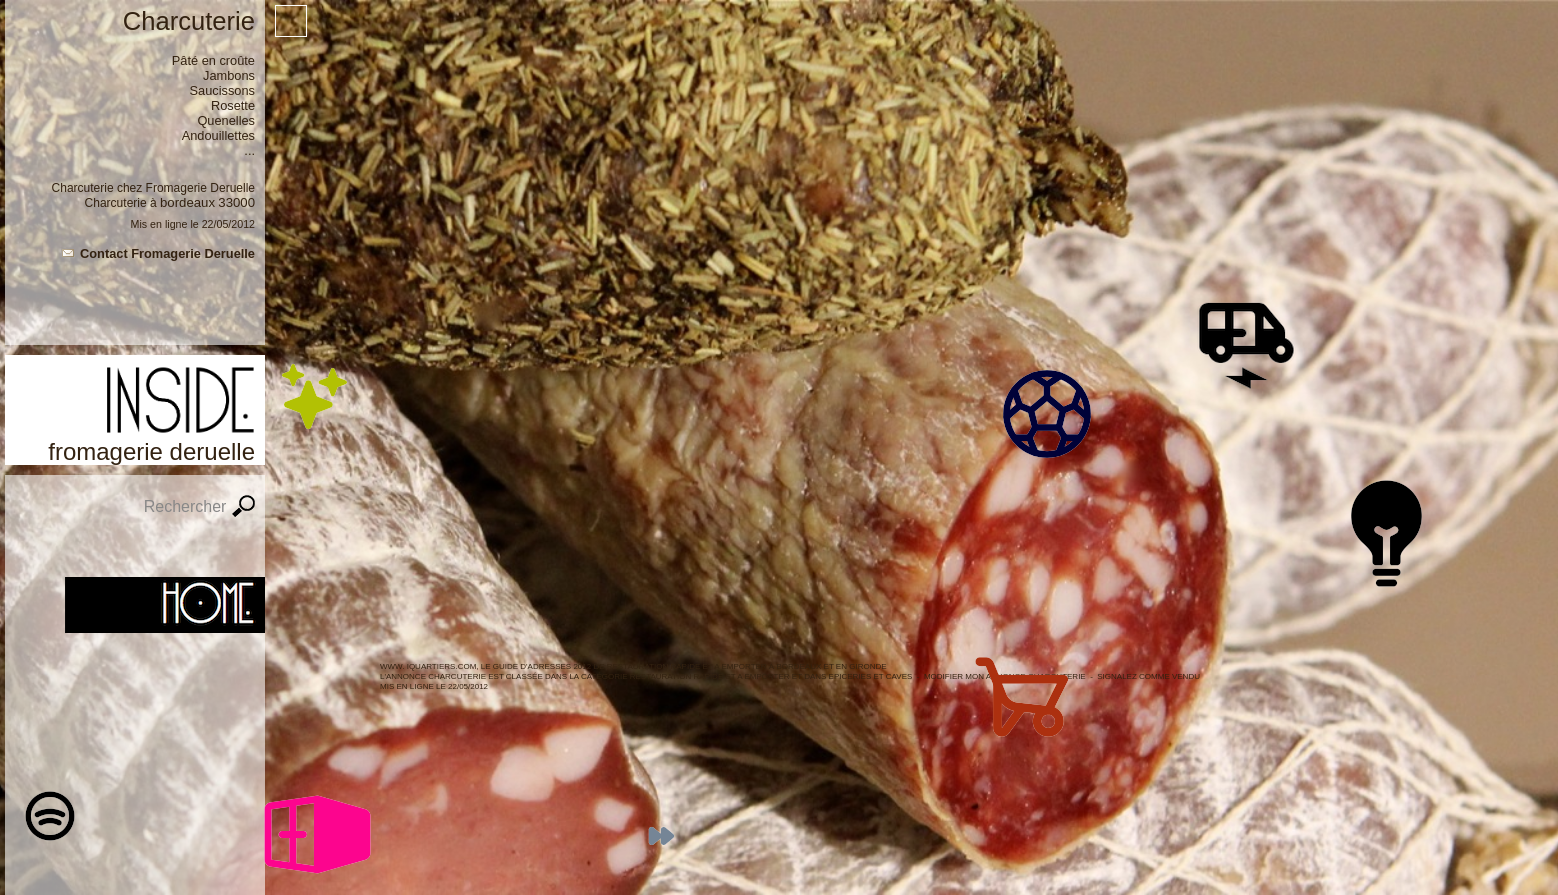 The height and width of the screenshot is (895, 1558). Describe the element at coordinates (50, 816) in the screenshot. I see `open Spotify` at that location.